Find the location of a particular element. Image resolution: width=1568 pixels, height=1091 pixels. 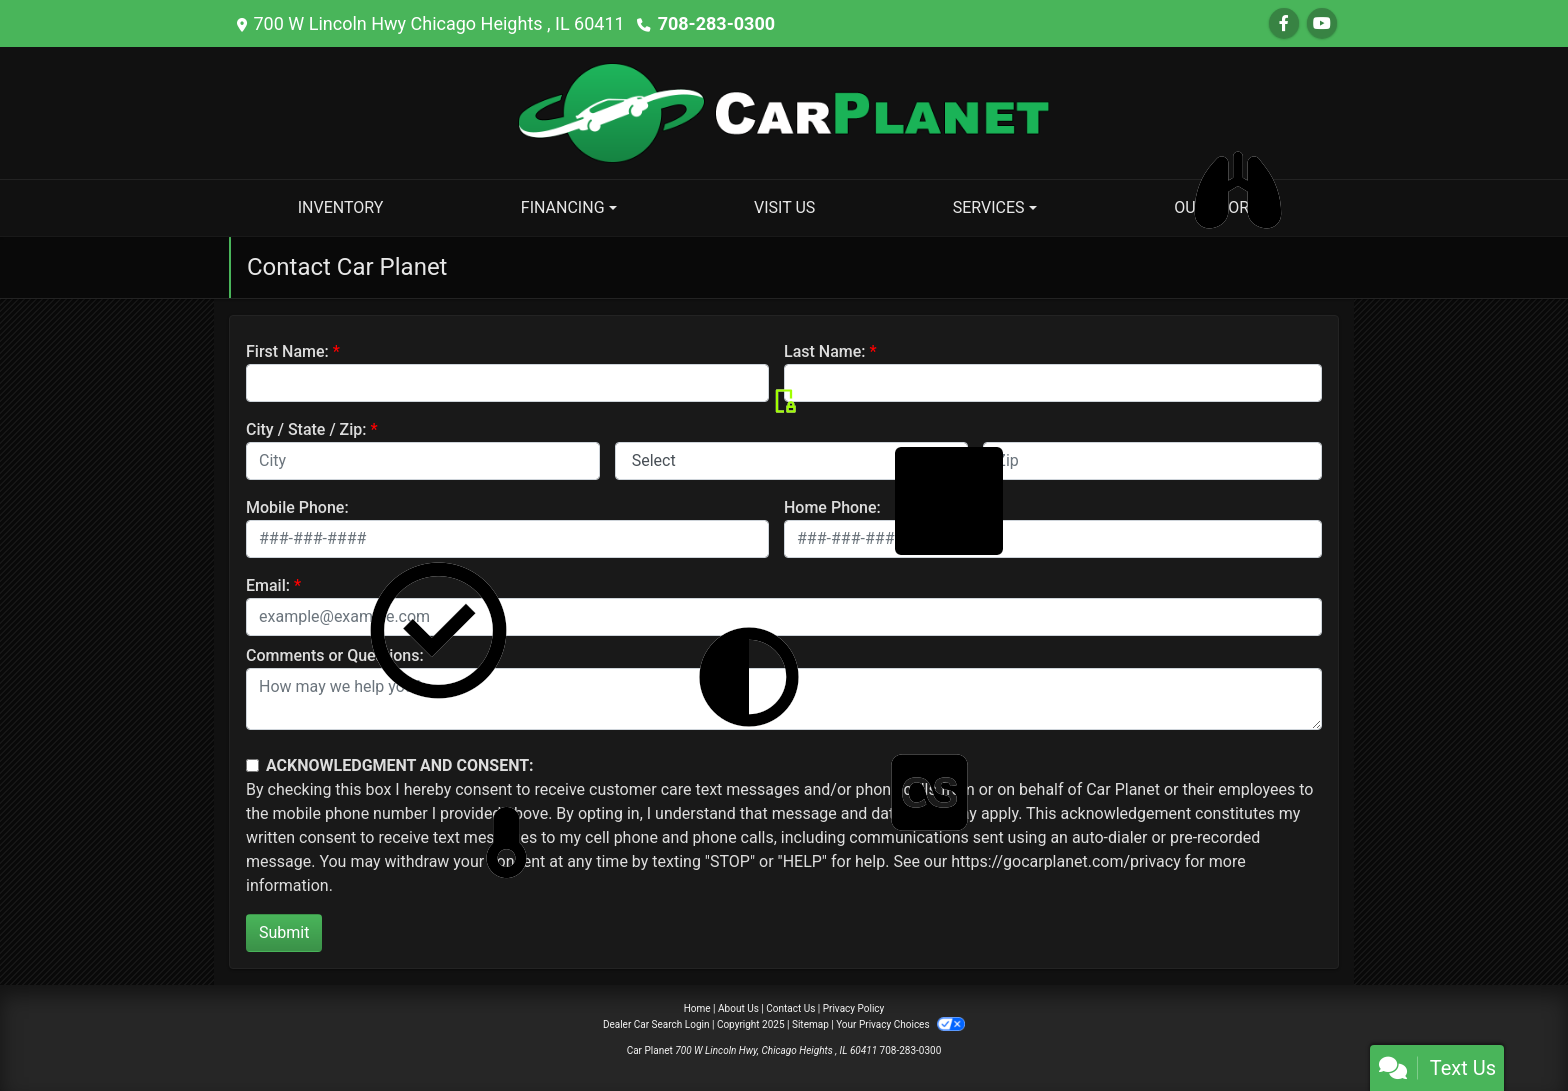

indicates device is locked or secured is located at coordinates (784, 401).